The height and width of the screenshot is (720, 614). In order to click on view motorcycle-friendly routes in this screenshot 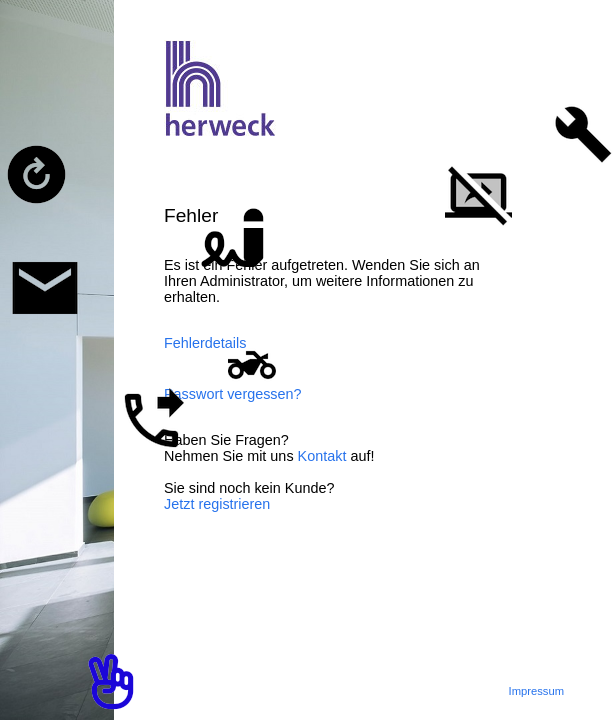, I will do `click(252, 365)`.